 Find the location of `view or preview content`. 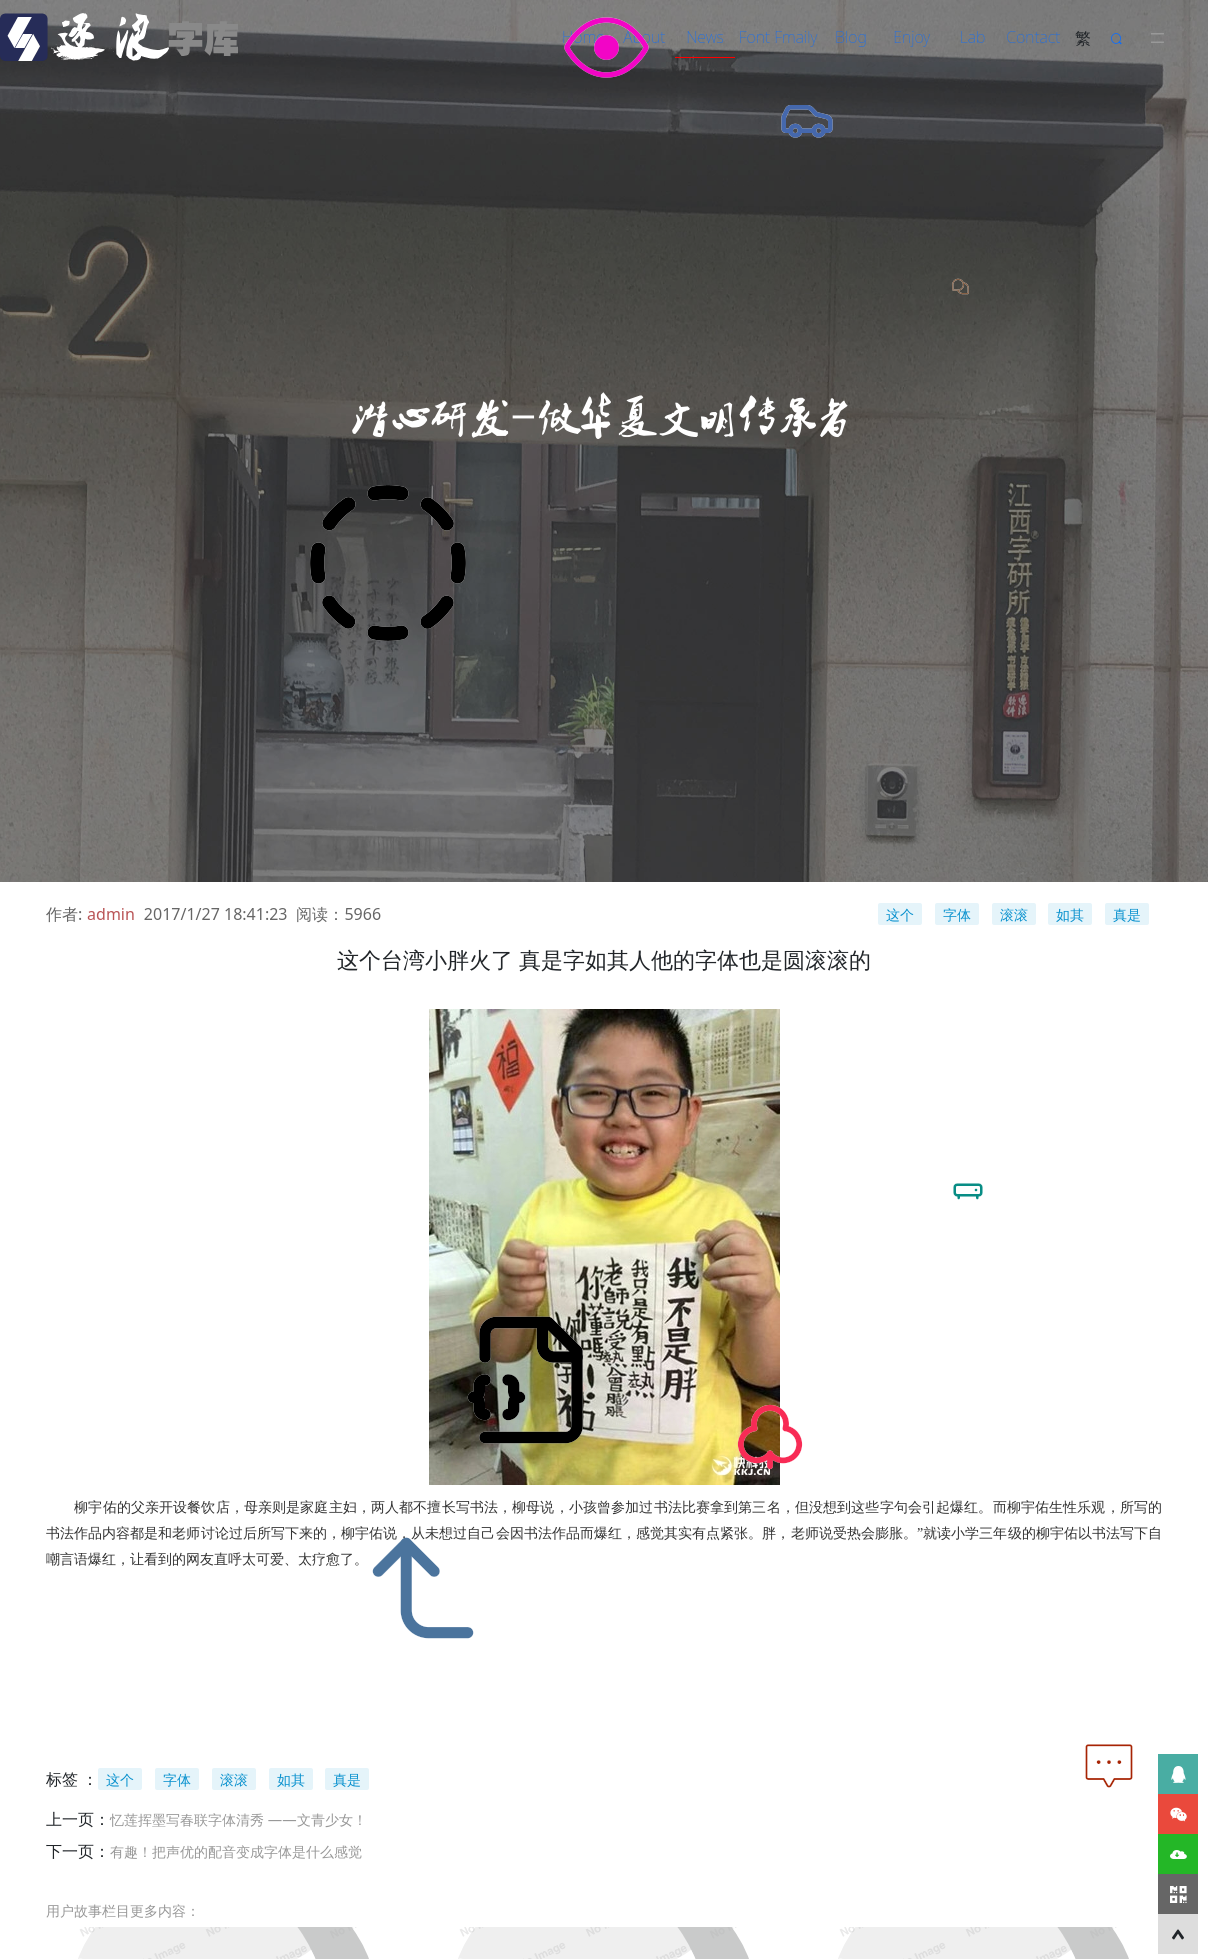

view or preview content is located at coordinates (606, 47).